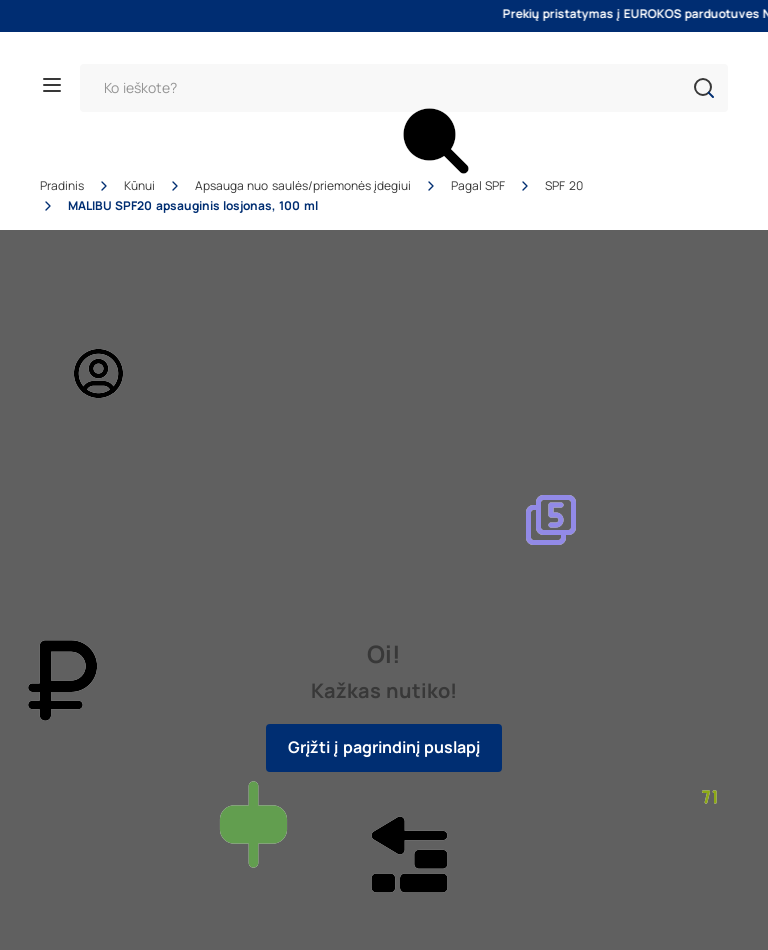  What do you see at coordinates (551, 520) in the screenshot?
I see `view 5 stacked items or layers` at bounding box center [551, 520].